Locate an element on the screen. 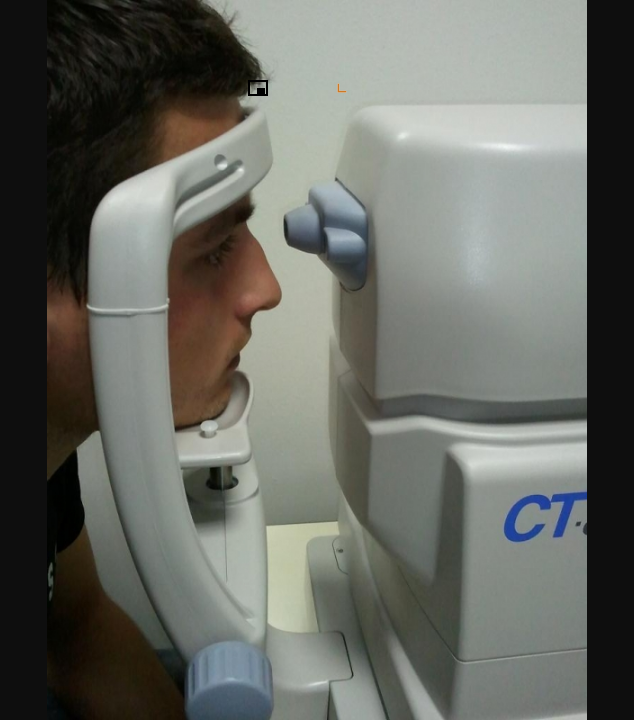 This screenshot has width=634, height=720. add branding or watermark to content is located at coordinates (258, 88).